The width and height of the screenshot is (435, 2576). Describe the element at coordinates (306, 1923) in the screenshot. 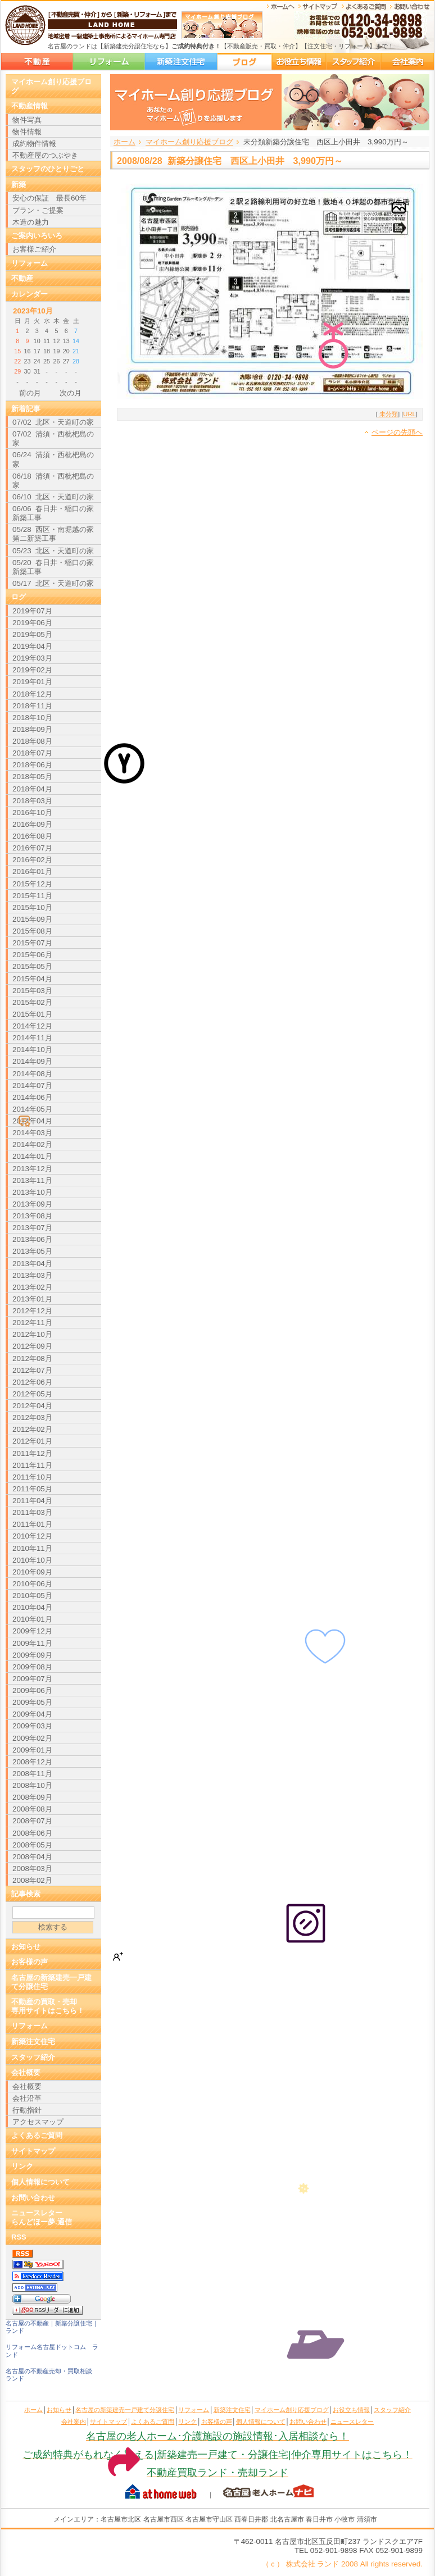

I see `access laundry or appliance controls` at that location.